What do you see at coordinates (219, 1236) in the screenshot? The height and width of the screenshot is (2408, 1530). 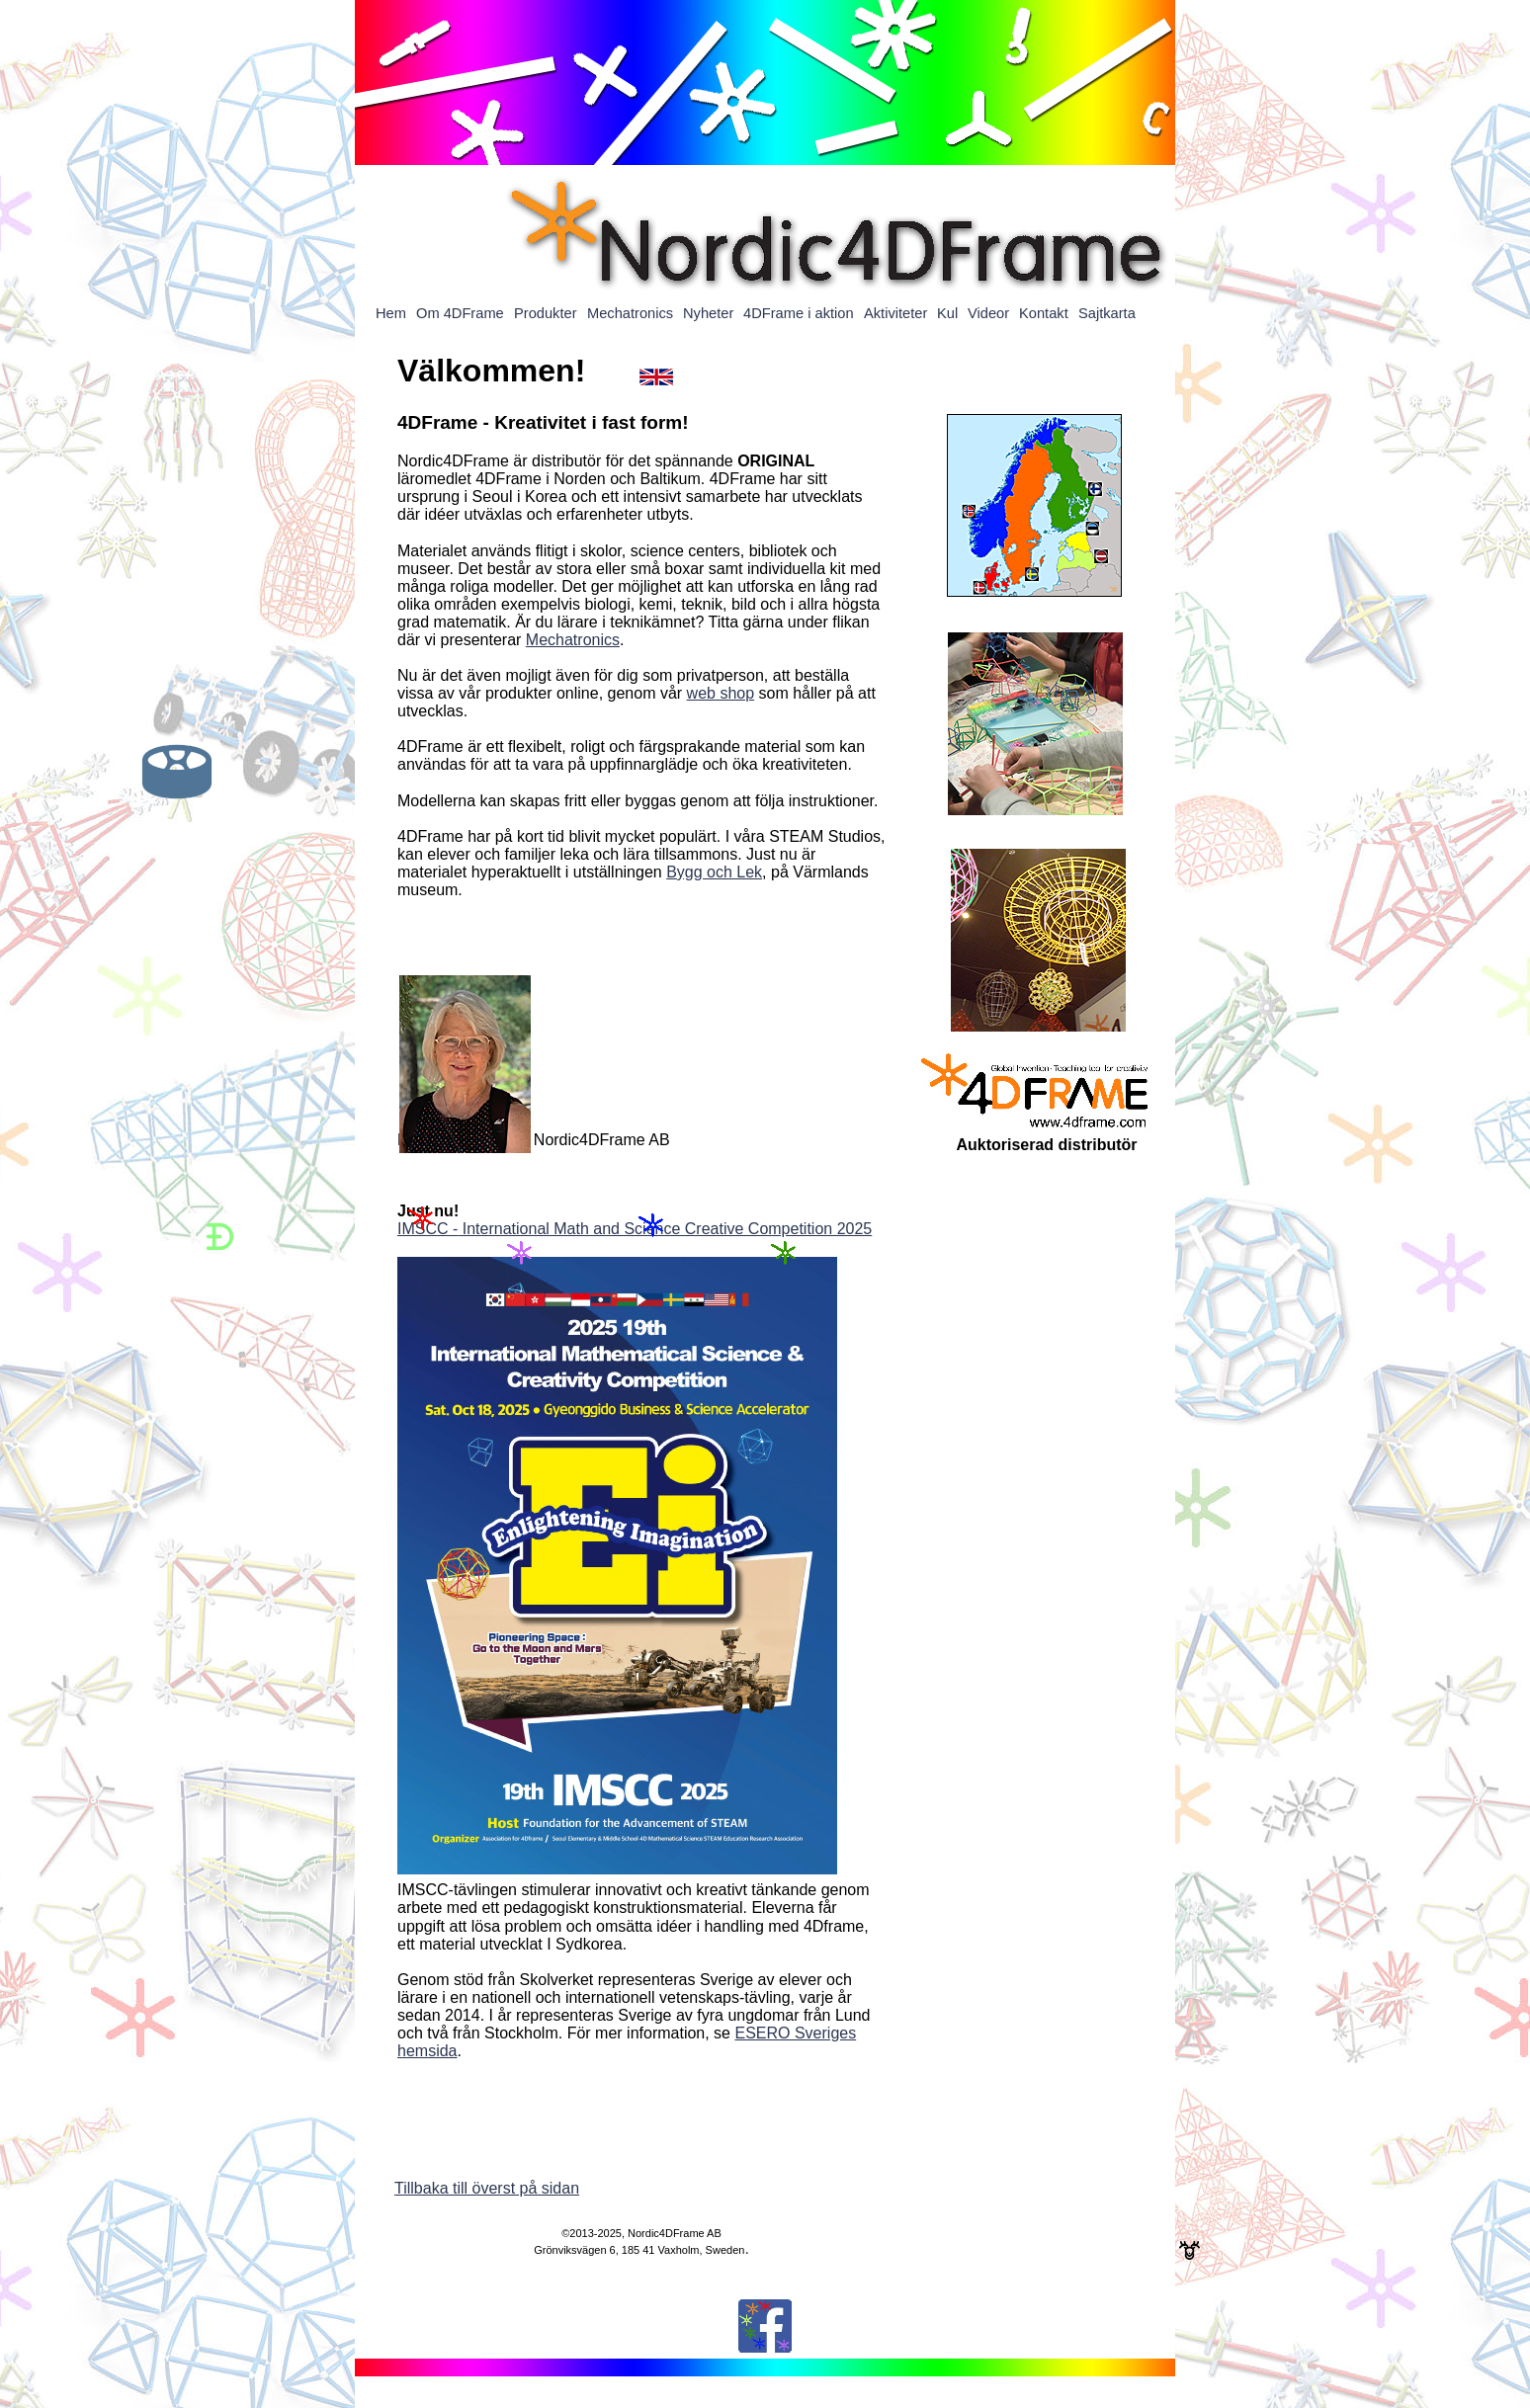 I see `view dogecoin balance or wallet` at bounding box center [219, 1236].